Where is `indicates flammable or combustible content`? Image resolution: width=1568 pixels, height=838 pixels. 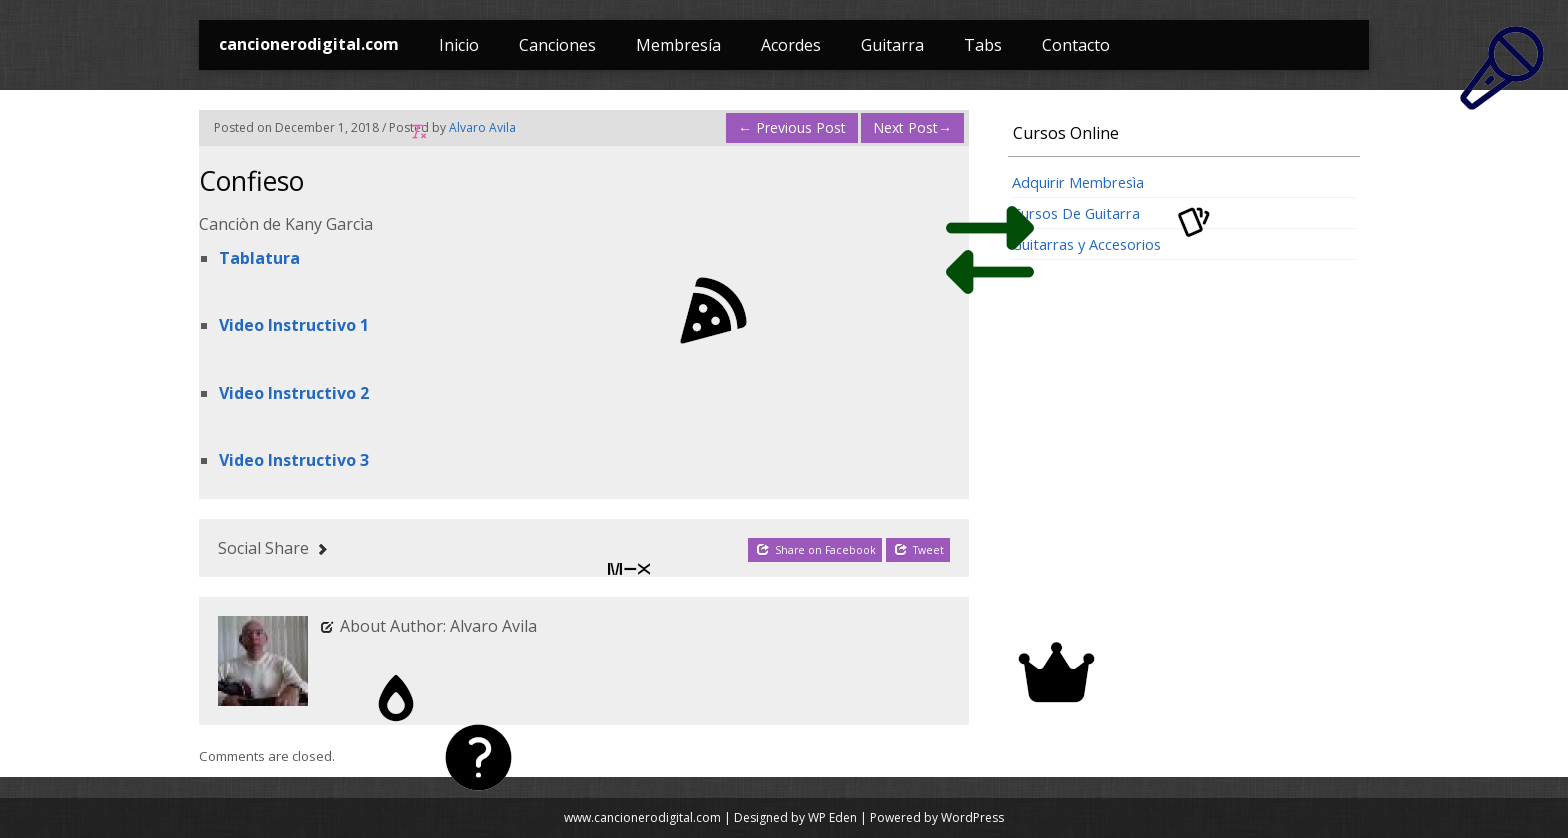 indicates flammable or combustible content is located at coordinates (396, 698).